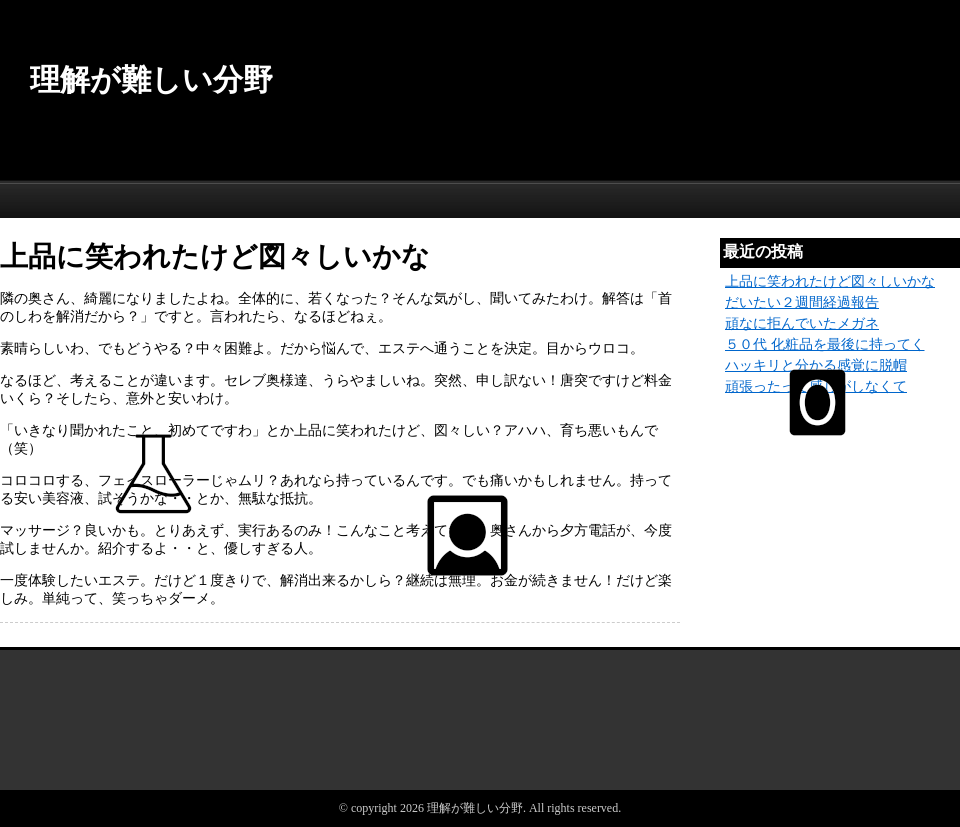 The image size is (960, 827). What do you see at coordinates (153, 475) in the screenshot?
I see `access lab or experimental features` at bounding box center [153, 475].